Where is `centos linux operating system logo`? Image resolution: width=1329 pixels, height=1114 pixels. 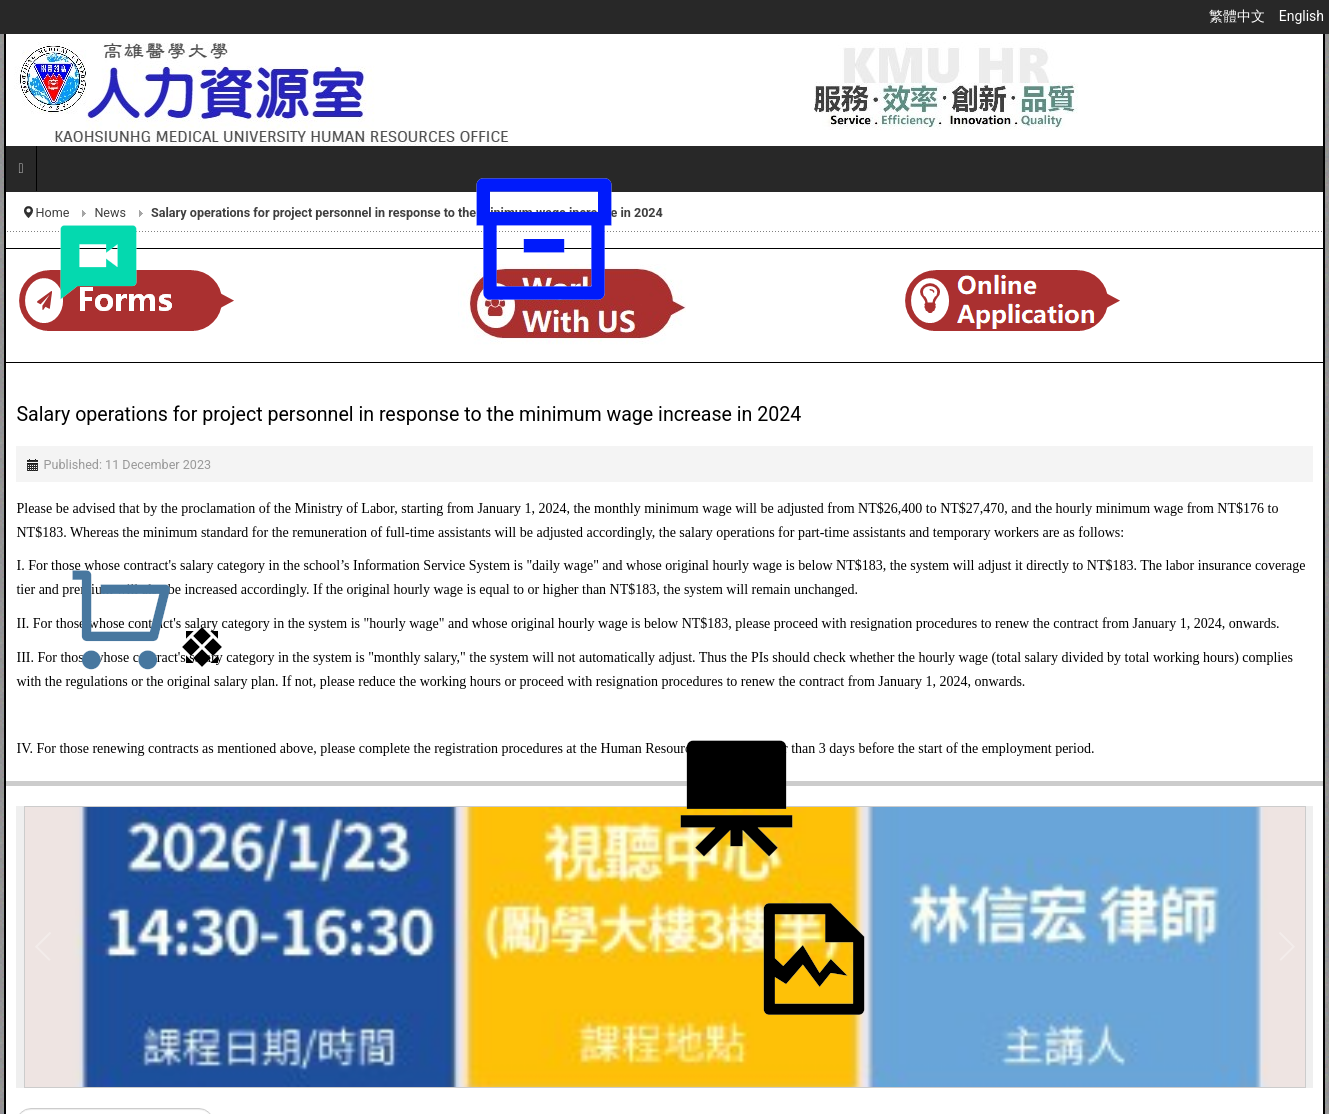
centos linux operating system logo is located at coordinates (202, 647).